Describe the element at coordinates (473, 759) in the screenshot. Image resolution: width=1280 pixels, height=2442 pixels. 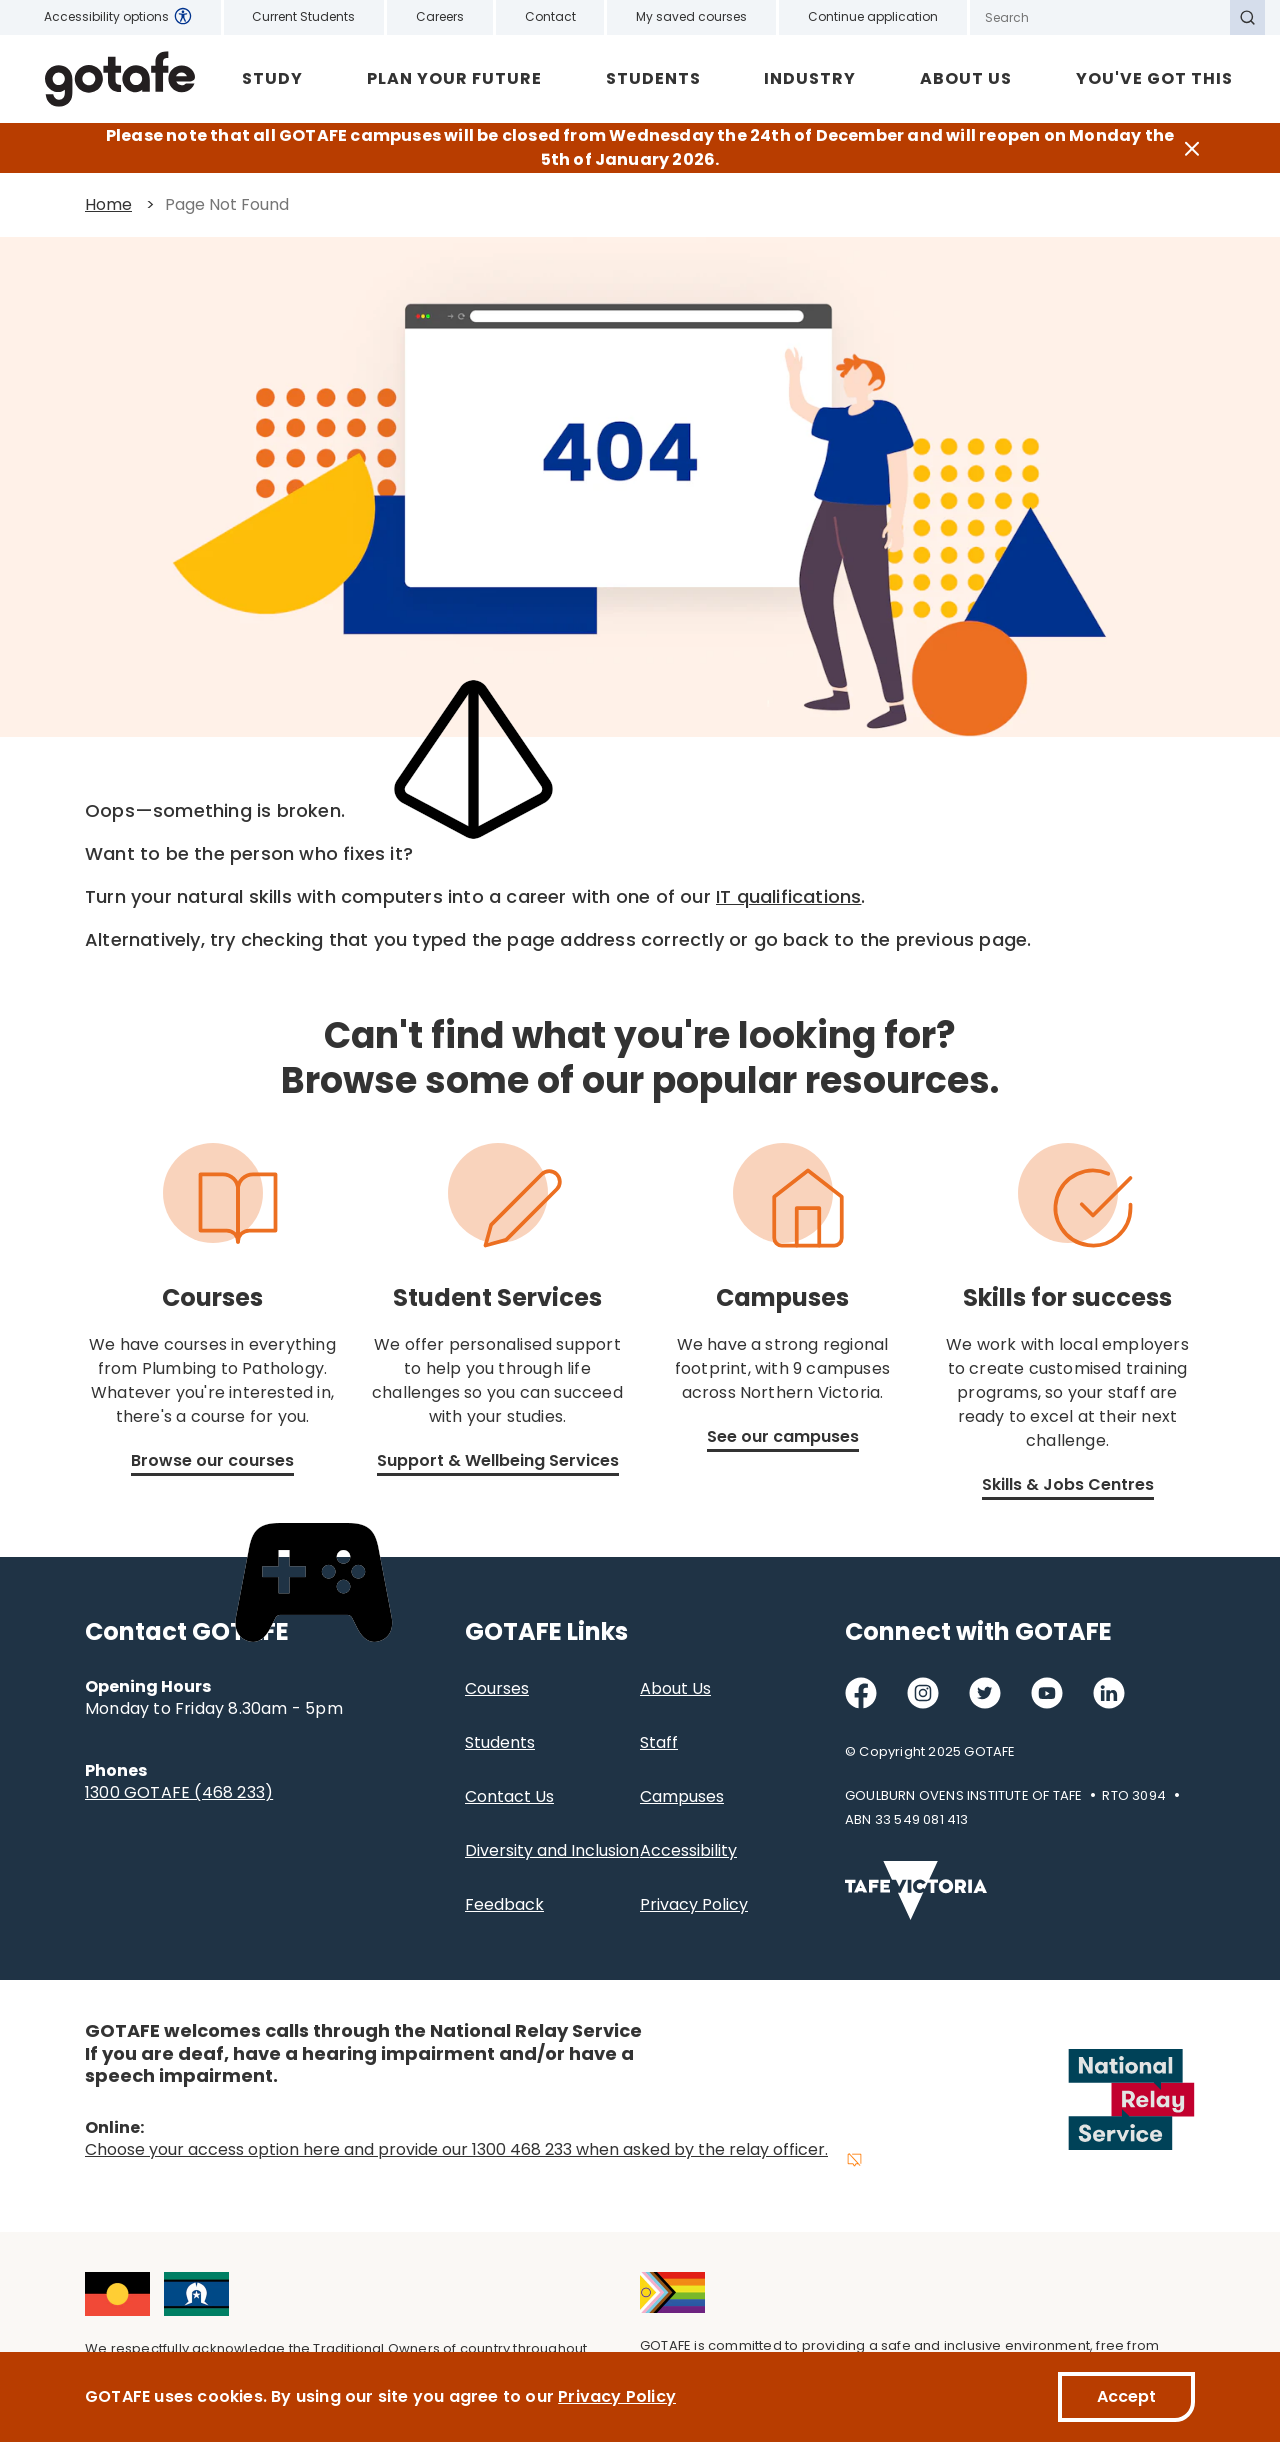
I see `access 3D modeling or rendering tools` at that location.